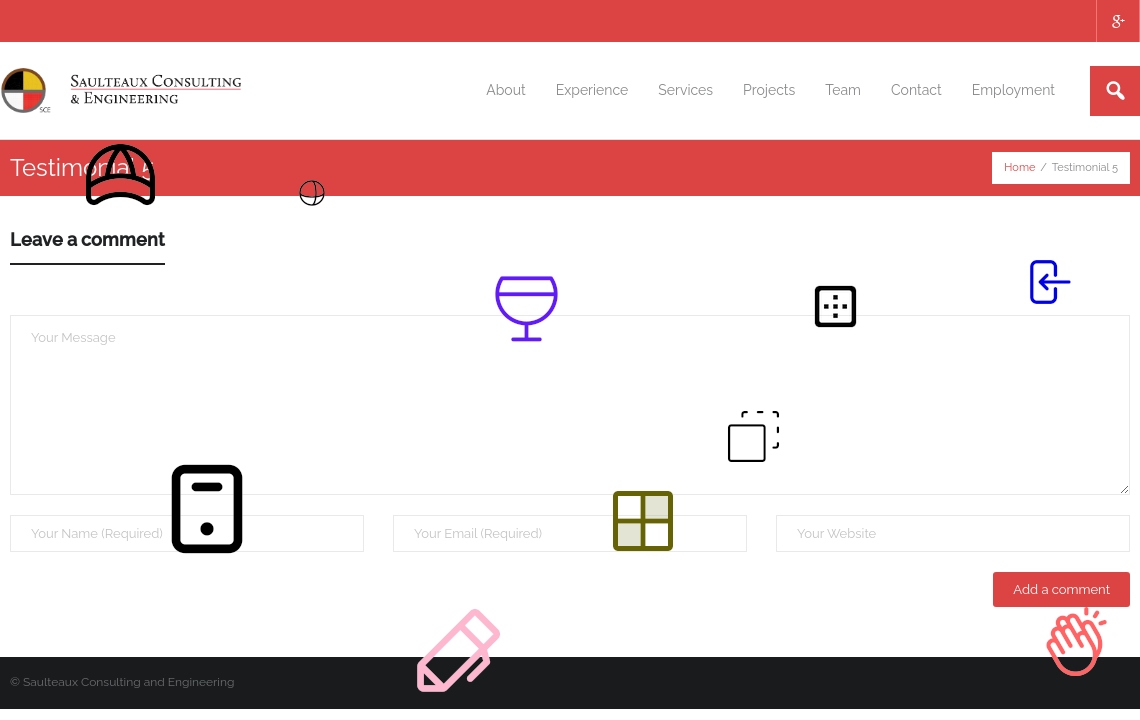 This screenshot has width=1140, height=720. What do you see at coordinates (120, 178) in the screenshot?
I see `browse hats or headwear category` at bounding box center [120, 178].